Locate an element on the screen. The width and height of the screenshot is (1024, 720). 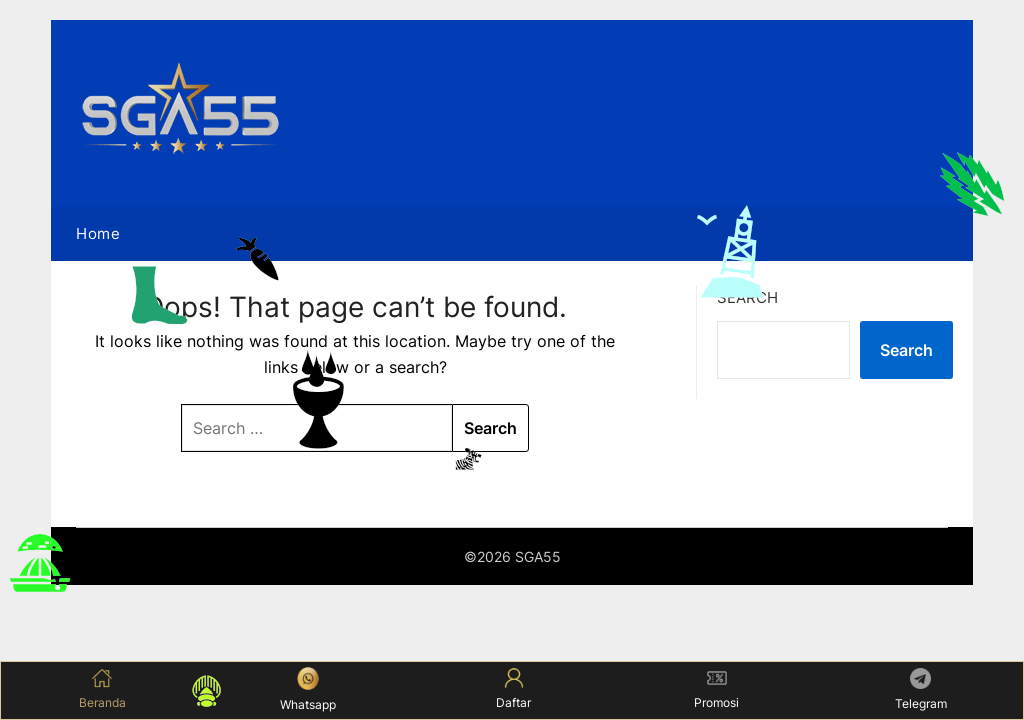
access kitchen or cooking tools is located at coordinates (40, 563).